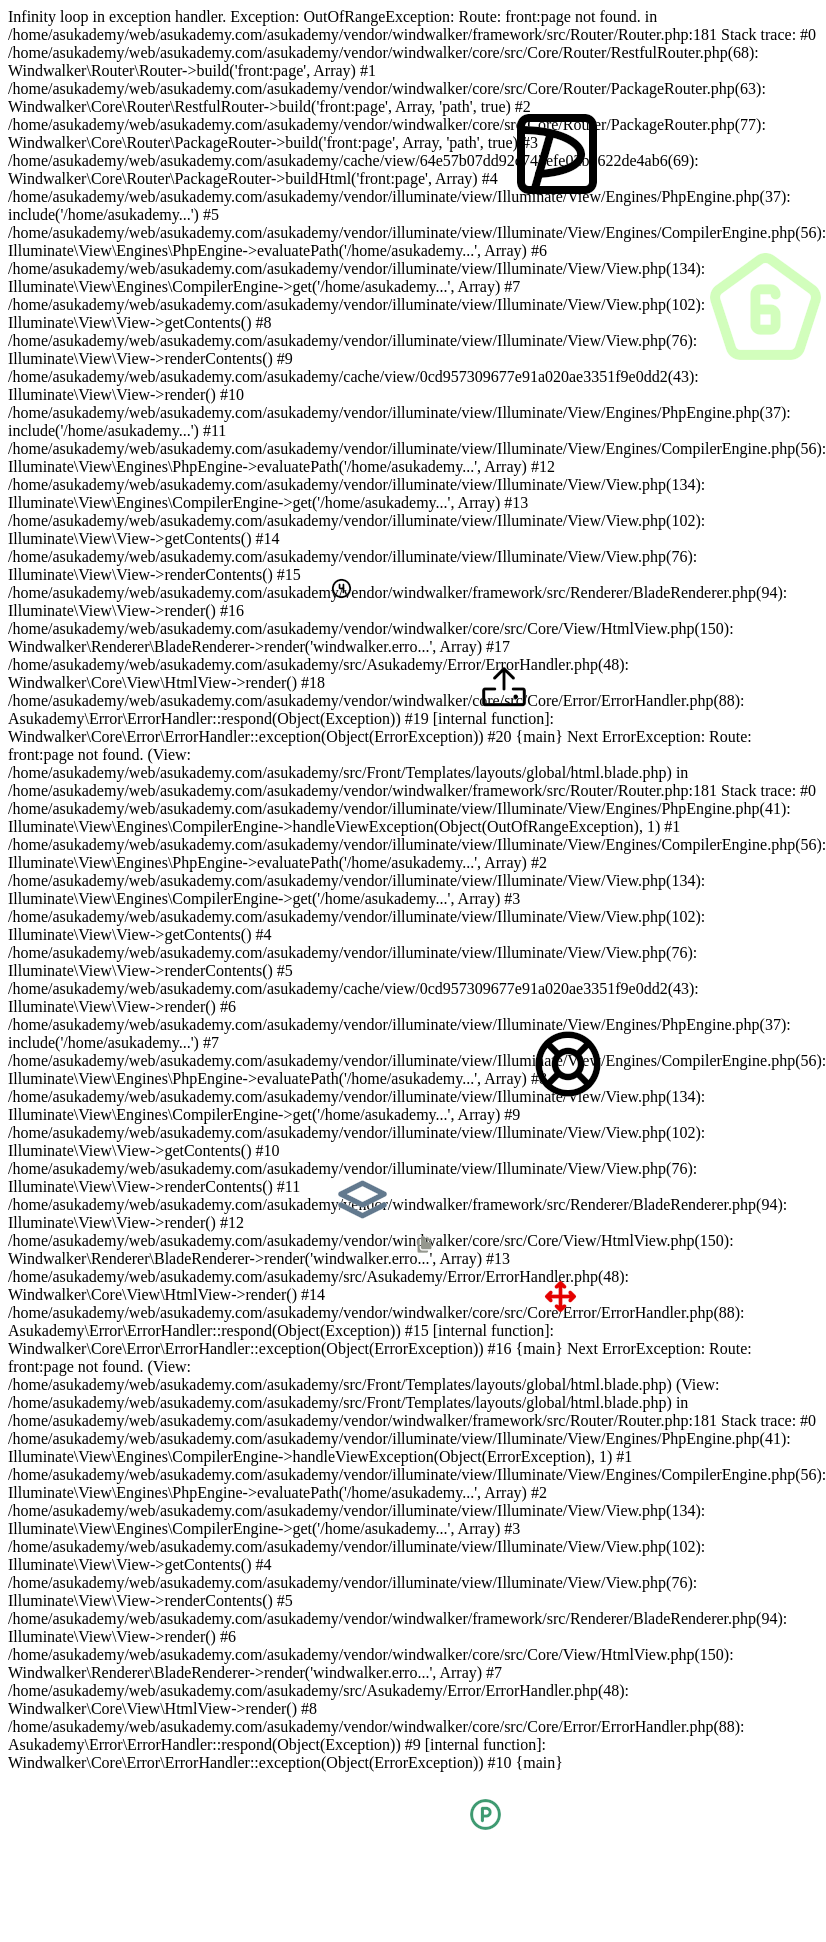  Describe the element at coordinates (424, 1244) in the screenshot. I see `duplicate or copy a document` at that location.